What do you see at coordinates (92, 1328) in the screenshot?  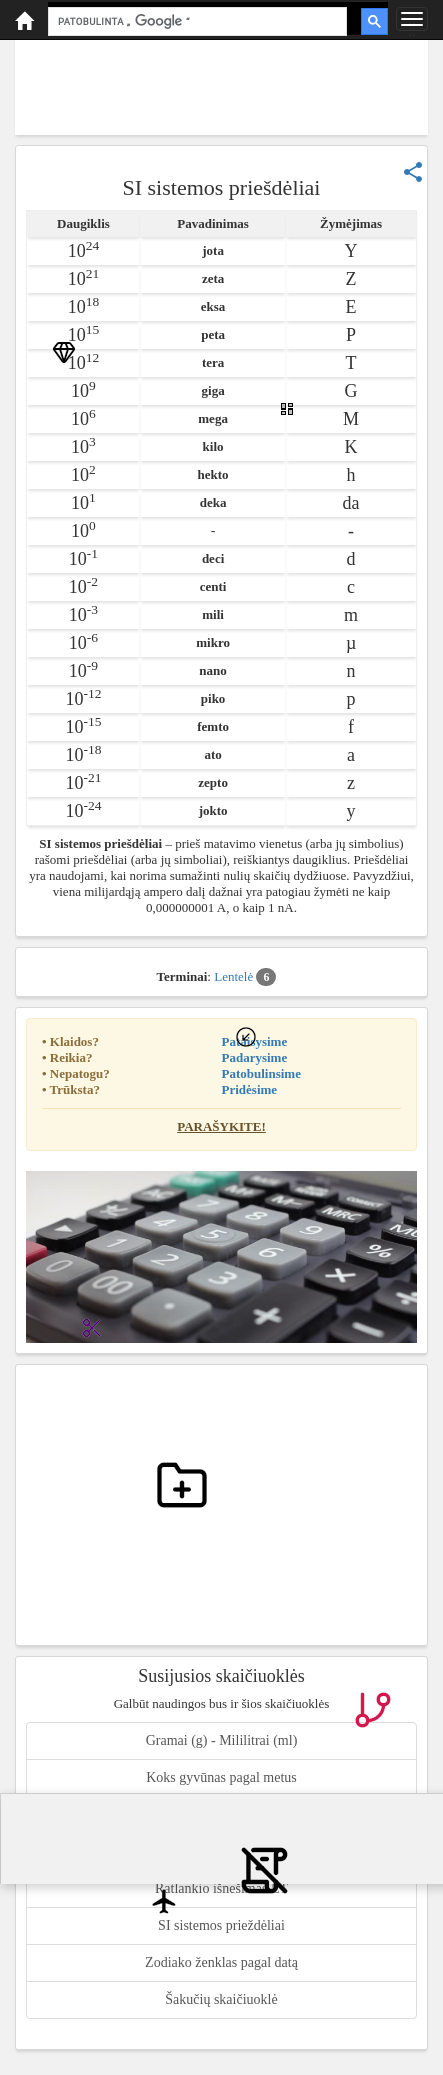 I see `cut selected content` at bounding box center [92, 1328].